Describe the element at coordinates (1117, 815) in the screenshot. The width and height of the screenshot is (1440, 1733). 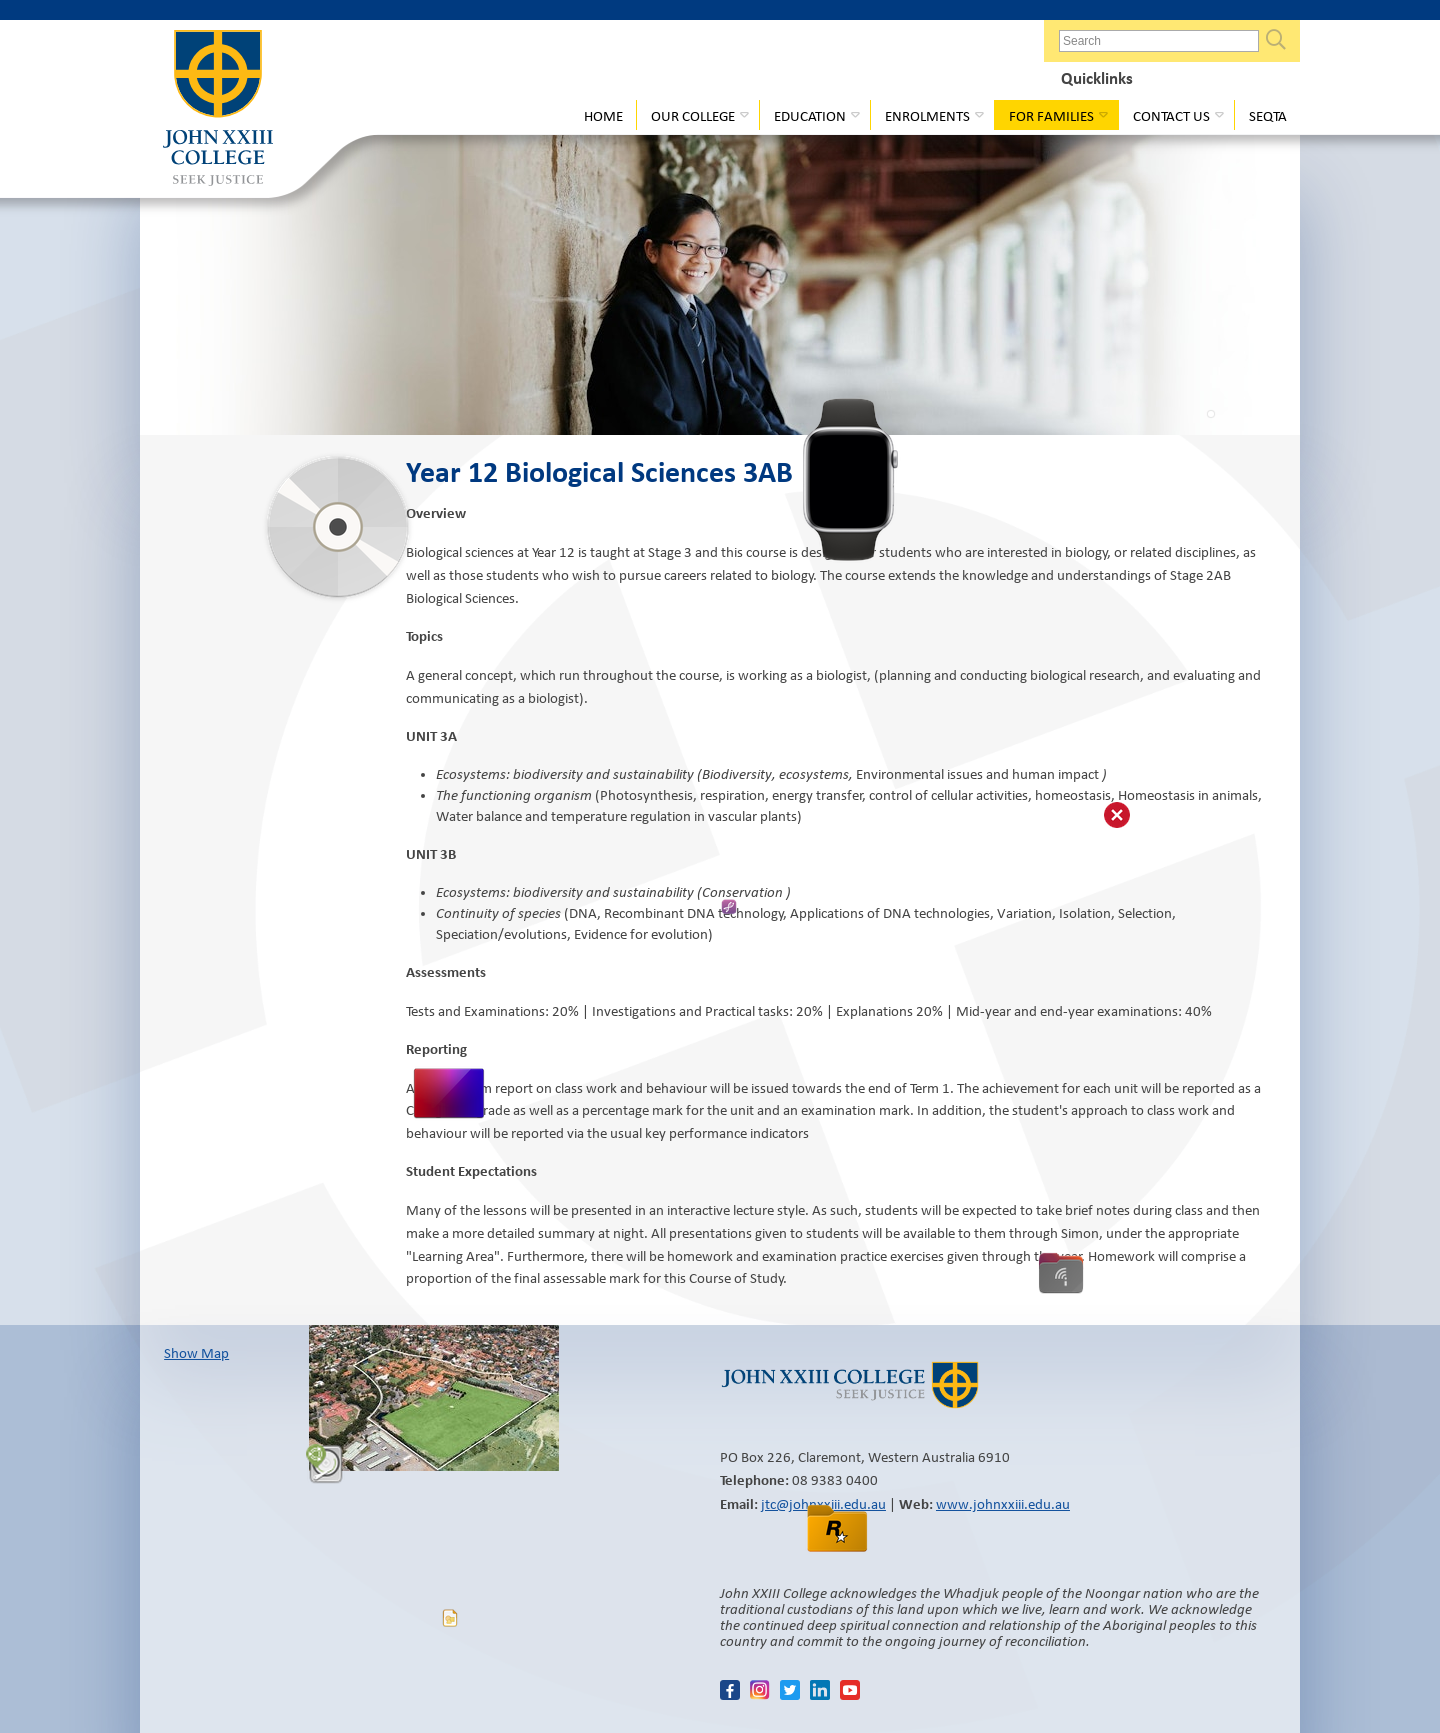
I see `close or exit the application` at that location.